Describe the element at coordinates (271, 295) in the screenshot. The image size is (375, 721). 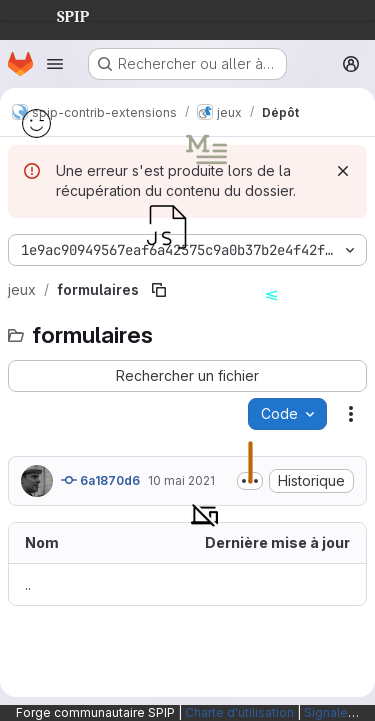
I see `less than or equal to mathematical operator` at that location.